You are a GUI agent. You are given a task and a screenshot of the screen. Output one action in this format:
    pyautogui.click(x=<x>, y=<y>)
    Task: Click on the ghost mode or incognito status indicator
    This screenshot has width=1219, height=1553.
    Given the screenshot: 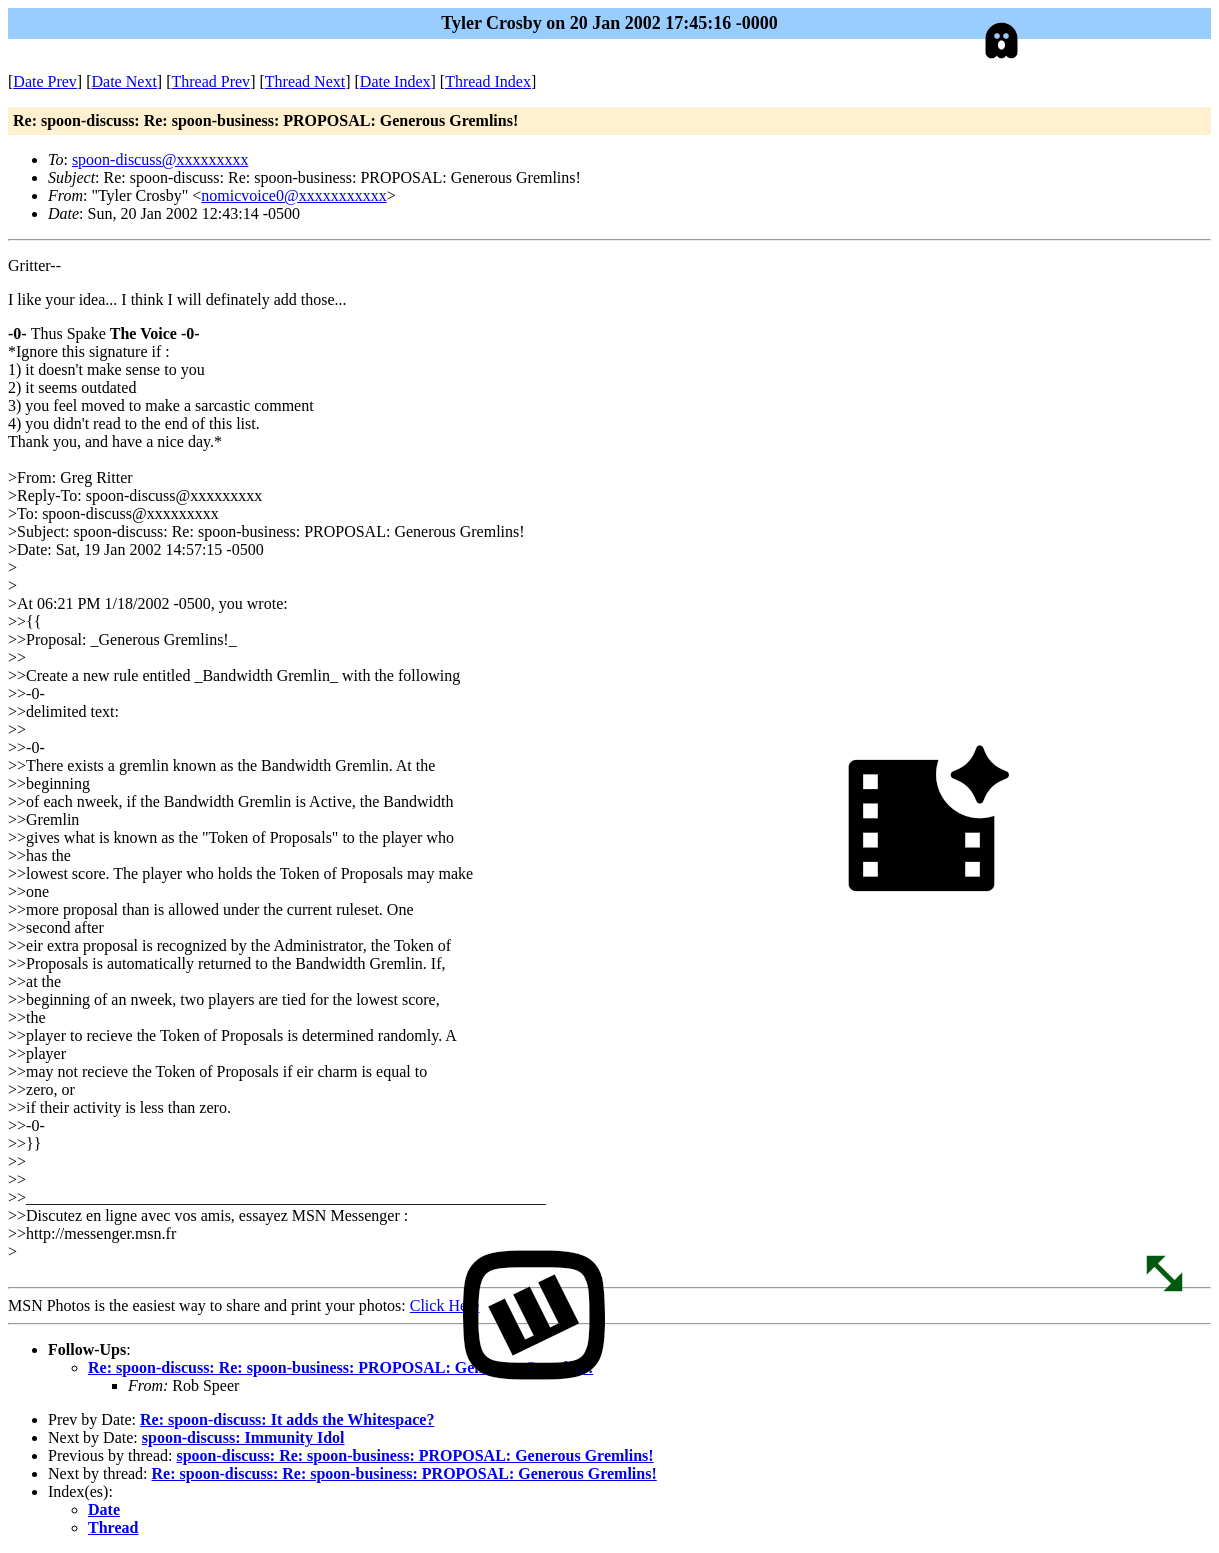 What is the action you would take?
    pyautogui.click(x=1001, y=40)
    